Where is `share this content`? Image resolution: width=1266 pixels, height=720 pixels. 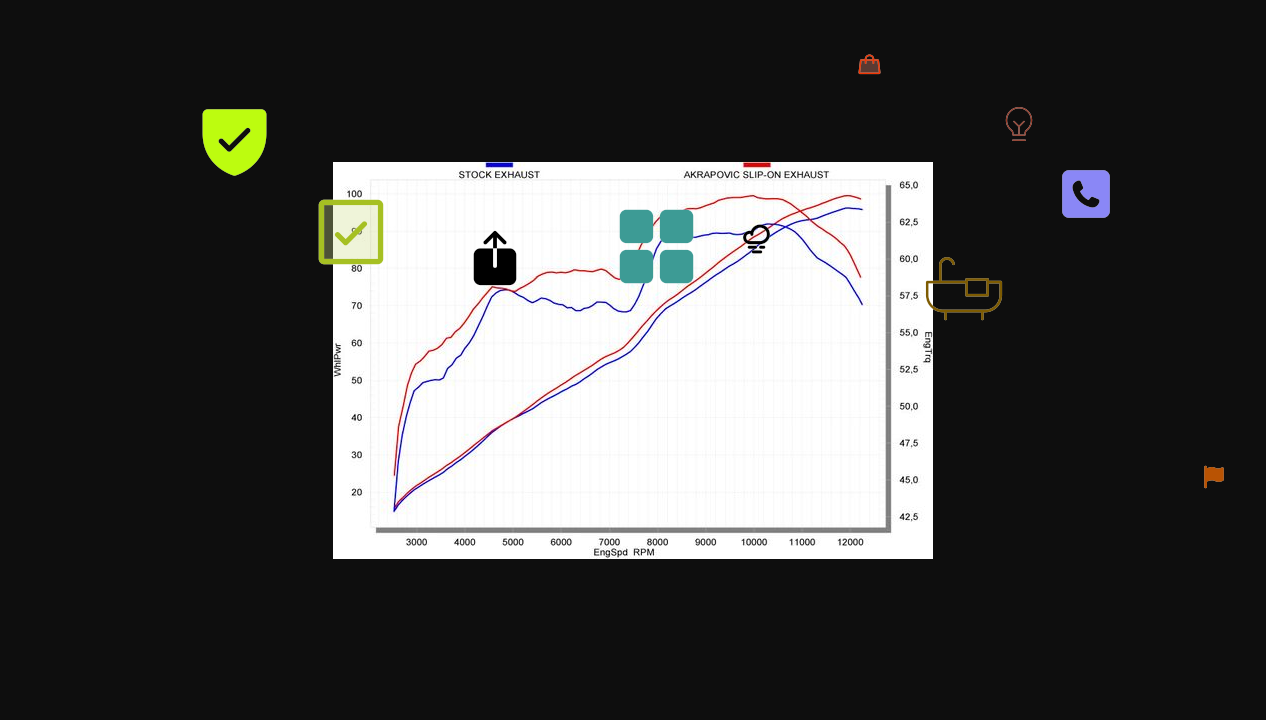
share this content is located at coordinates (495, 258).